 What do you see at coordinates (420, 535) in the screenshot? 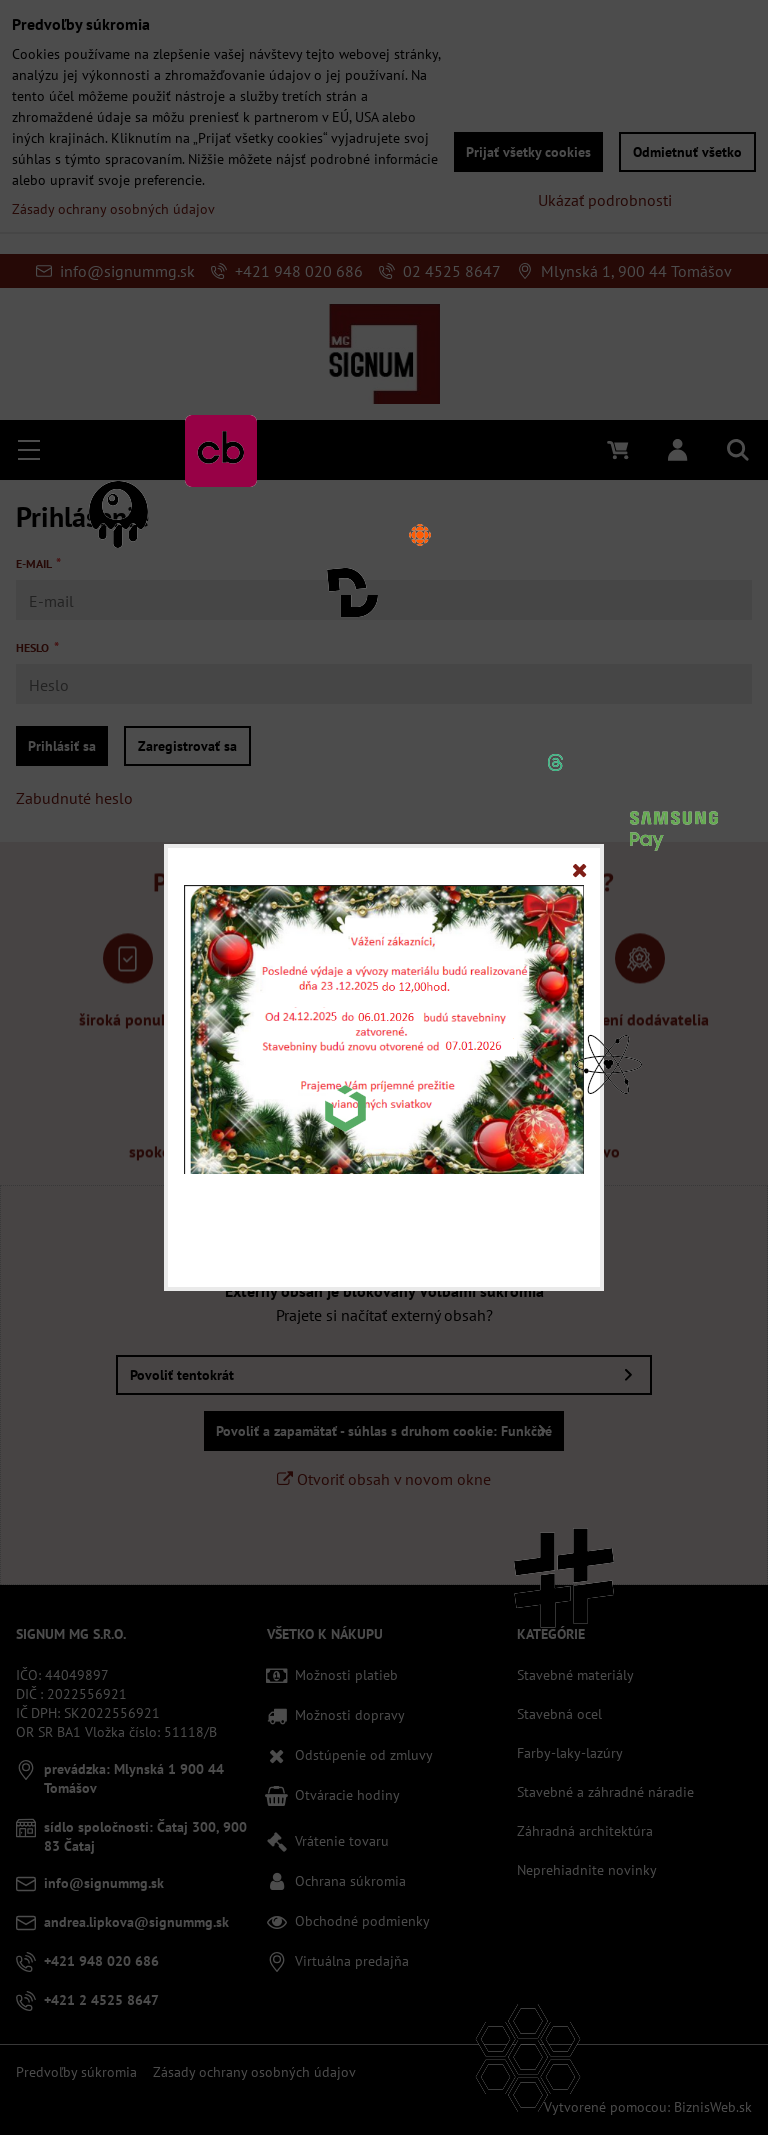
I see `CBC (Canadian Broadcasting Corporation) logo` at bounding box center [420, 535].